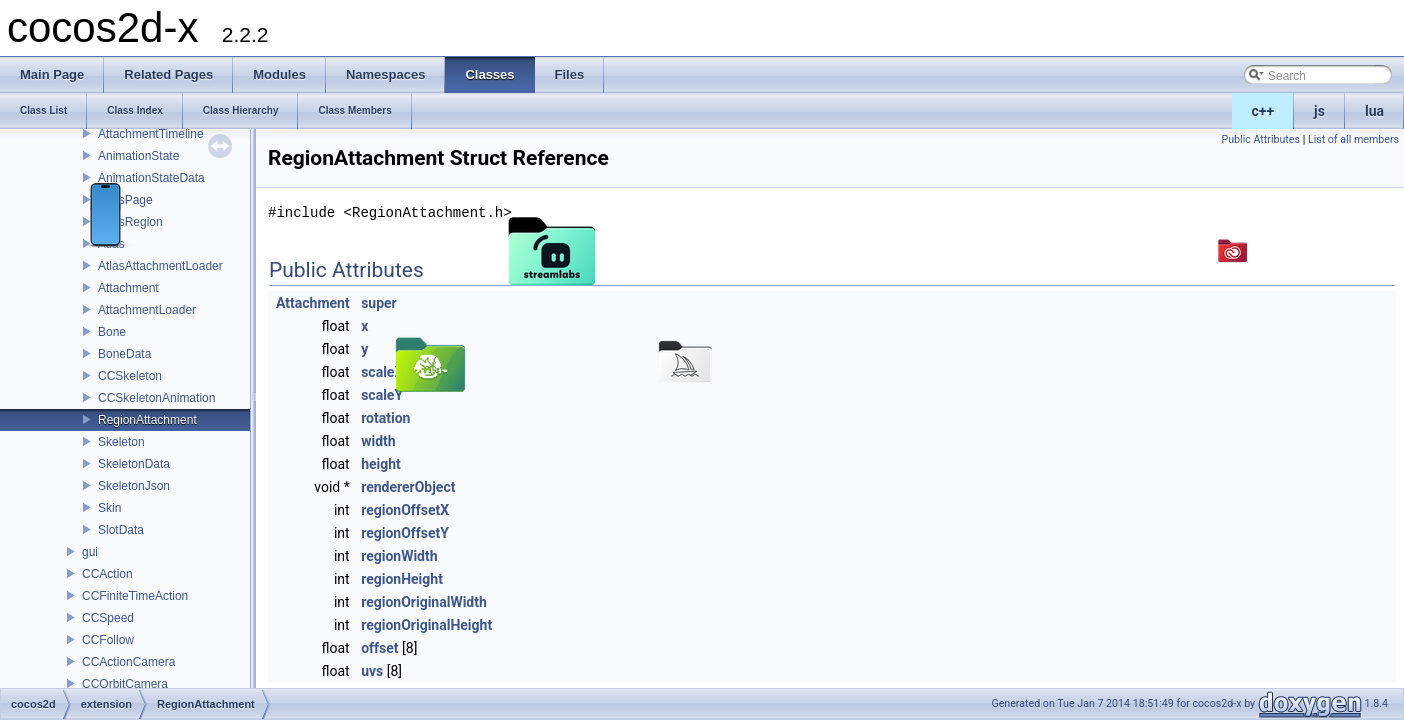 Image resolution: width=1404 pixels, height=720 pixels. What do you see at coordinates (430, 366) in the screenshot?
I see `open GameJolt game files folder` at bounding box center [430, 366].